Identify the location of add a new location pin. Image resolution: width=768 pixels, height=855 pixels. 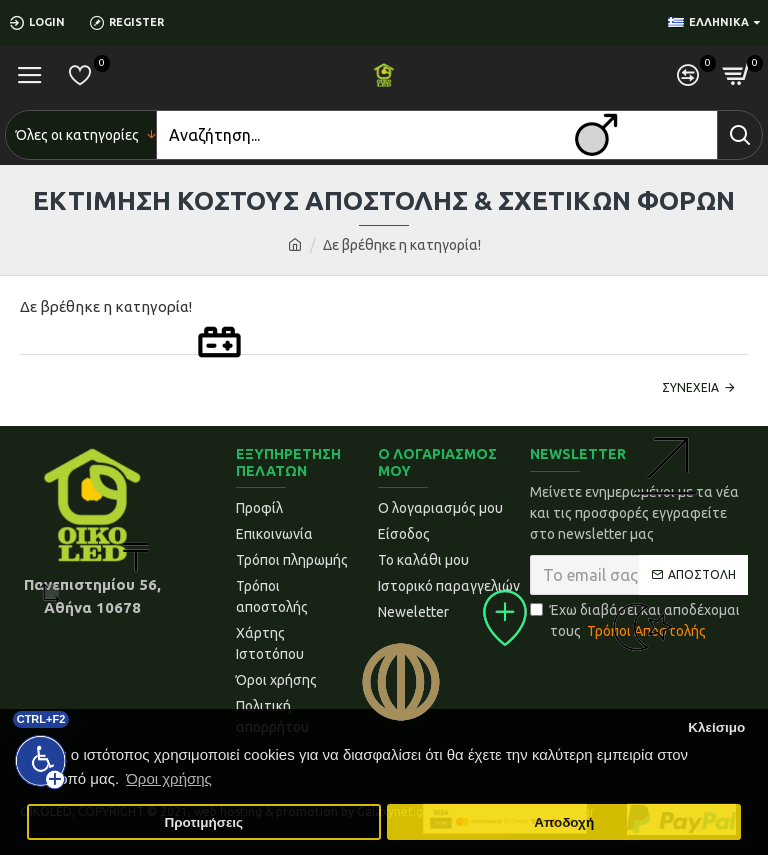
(505, 618).